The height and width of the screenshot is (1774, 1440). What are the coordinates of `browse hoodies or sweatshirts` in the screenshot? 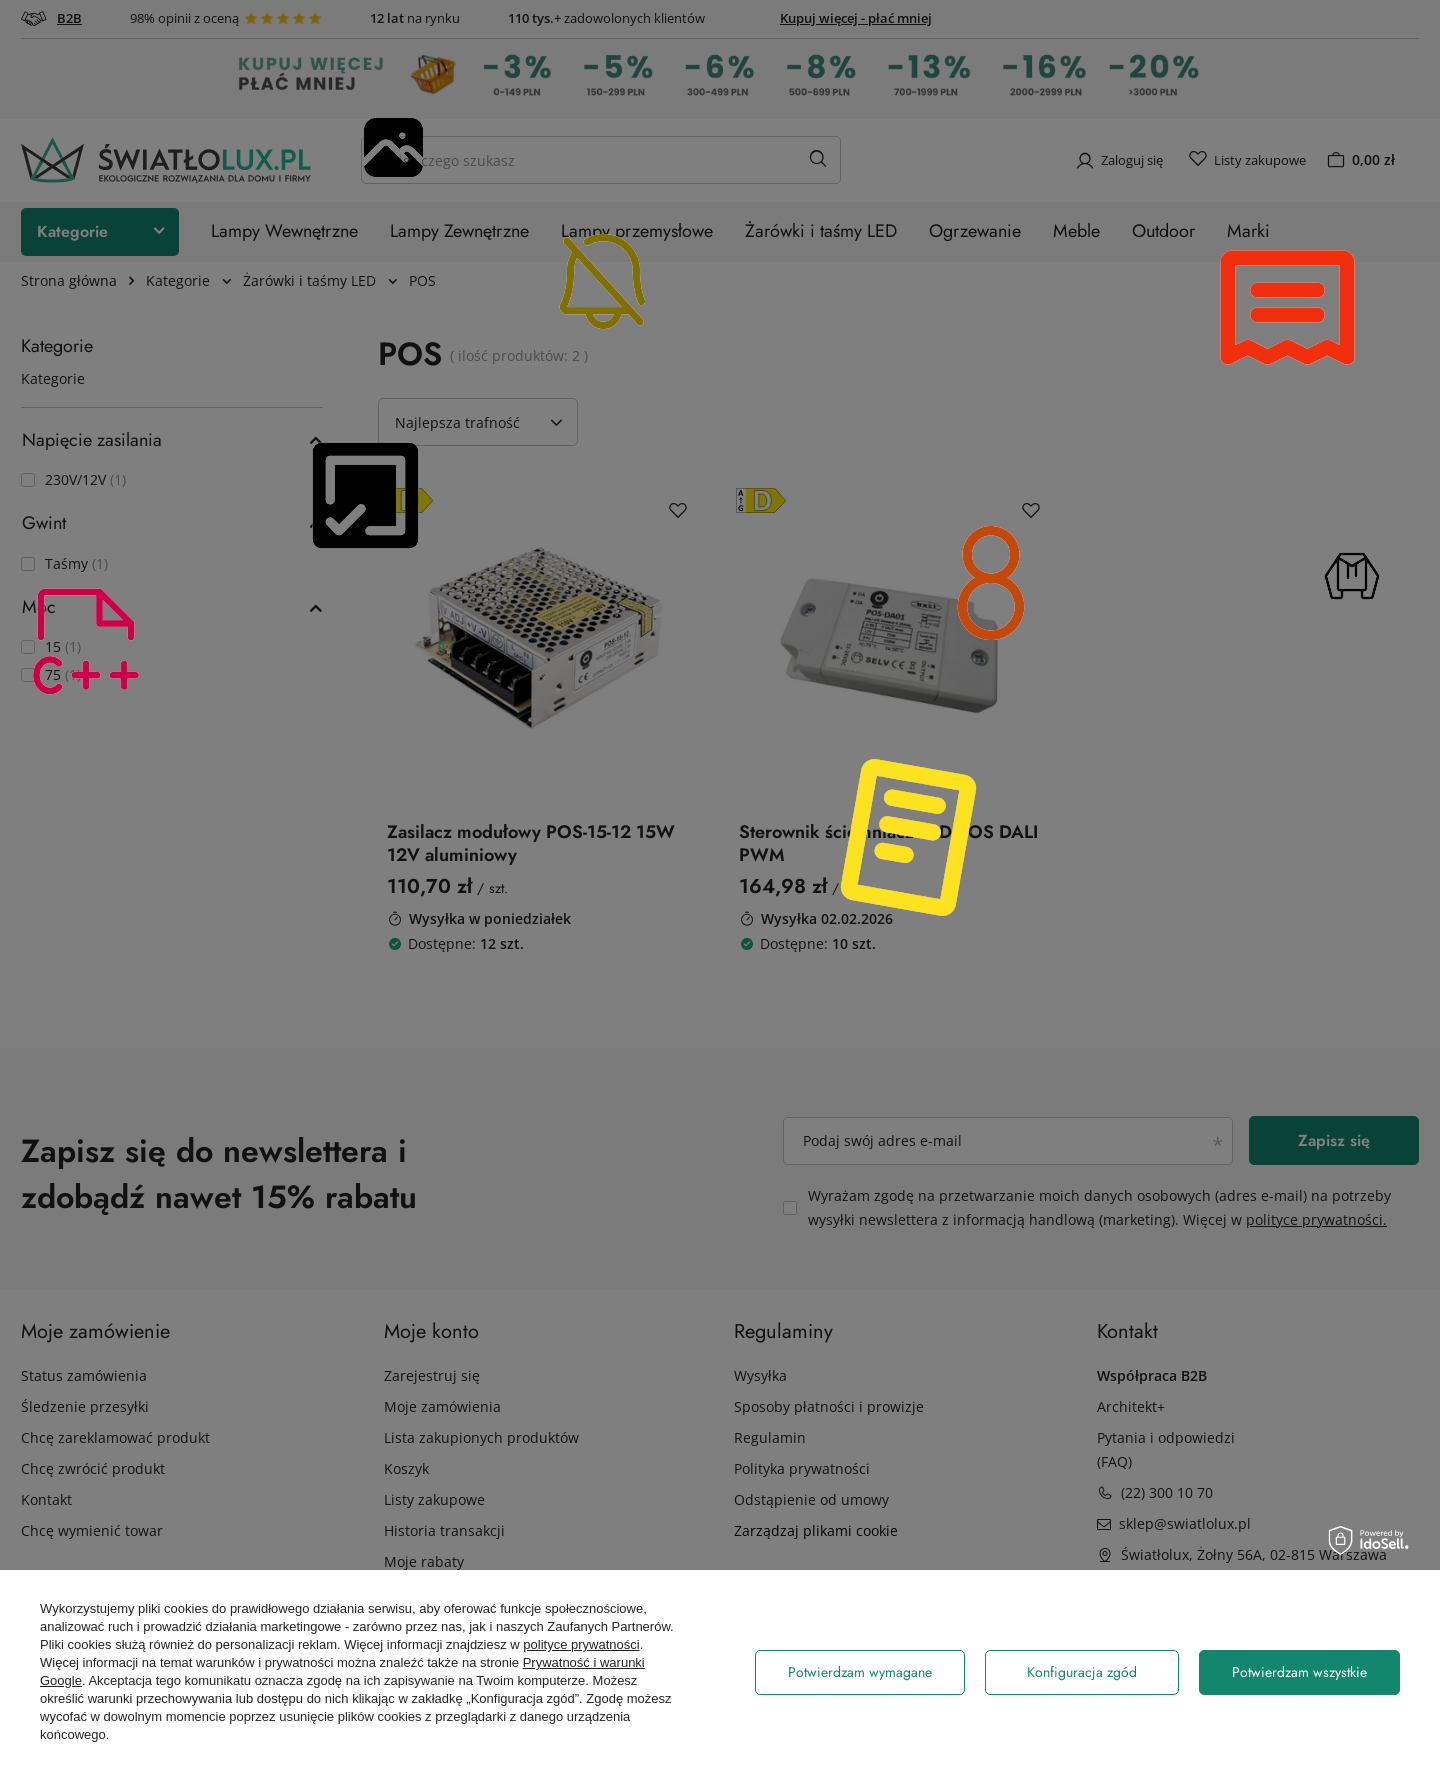 It's located at (1352, 576).